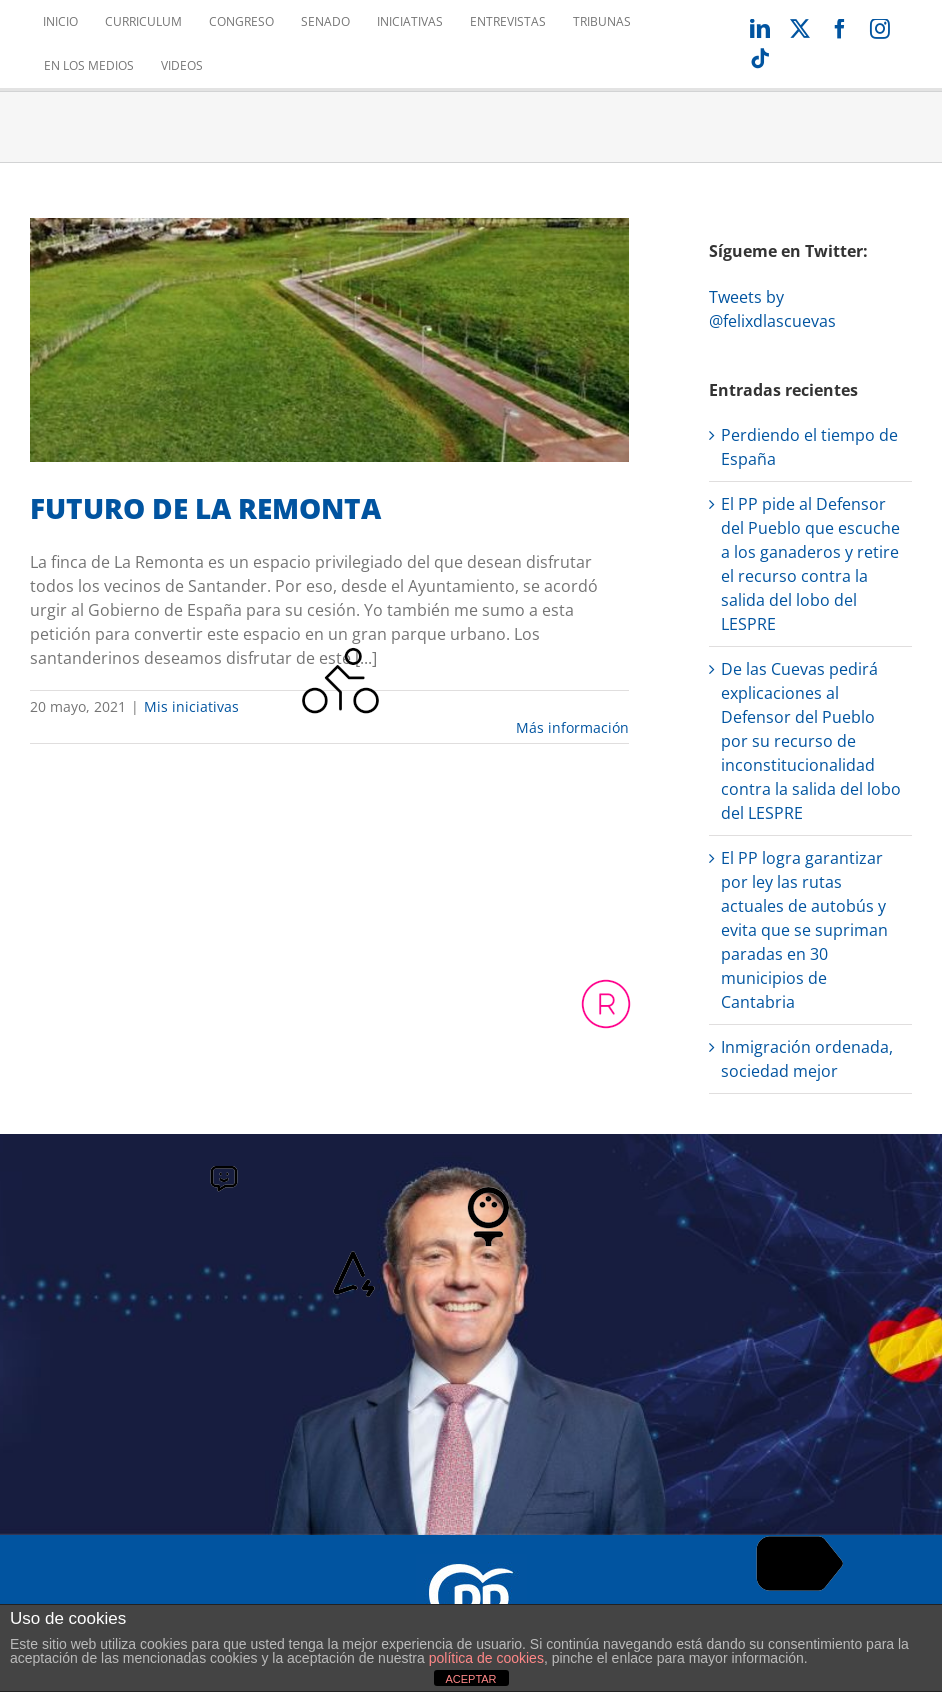 The image size is (942, 1692). What do you see at coordinates (340, 683) in the screenshot?
I see `access cycling or bike-related features` at bounding box center [340, 683].